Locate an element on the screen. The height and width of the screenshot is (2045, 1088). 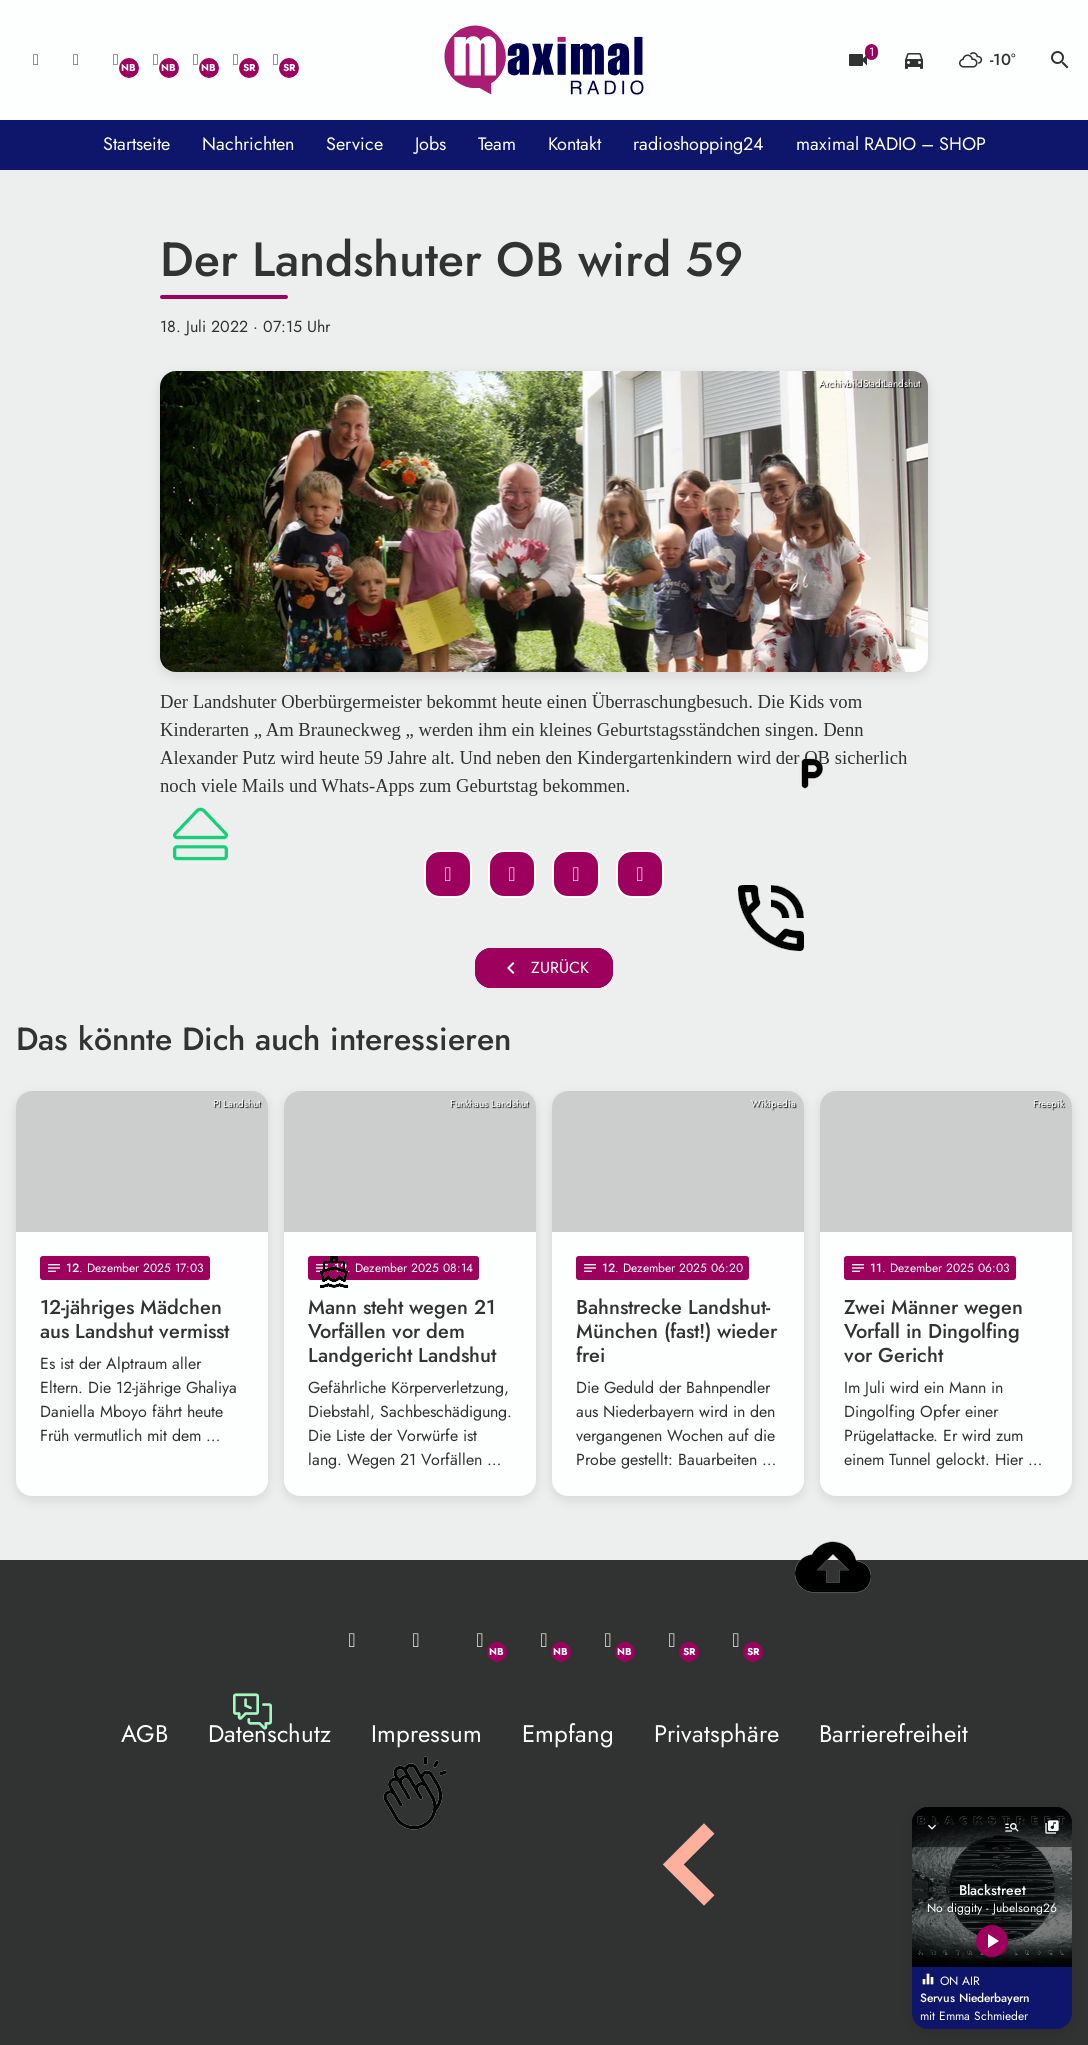
upload file to cloud storage is located at coordinates (833, 1567).